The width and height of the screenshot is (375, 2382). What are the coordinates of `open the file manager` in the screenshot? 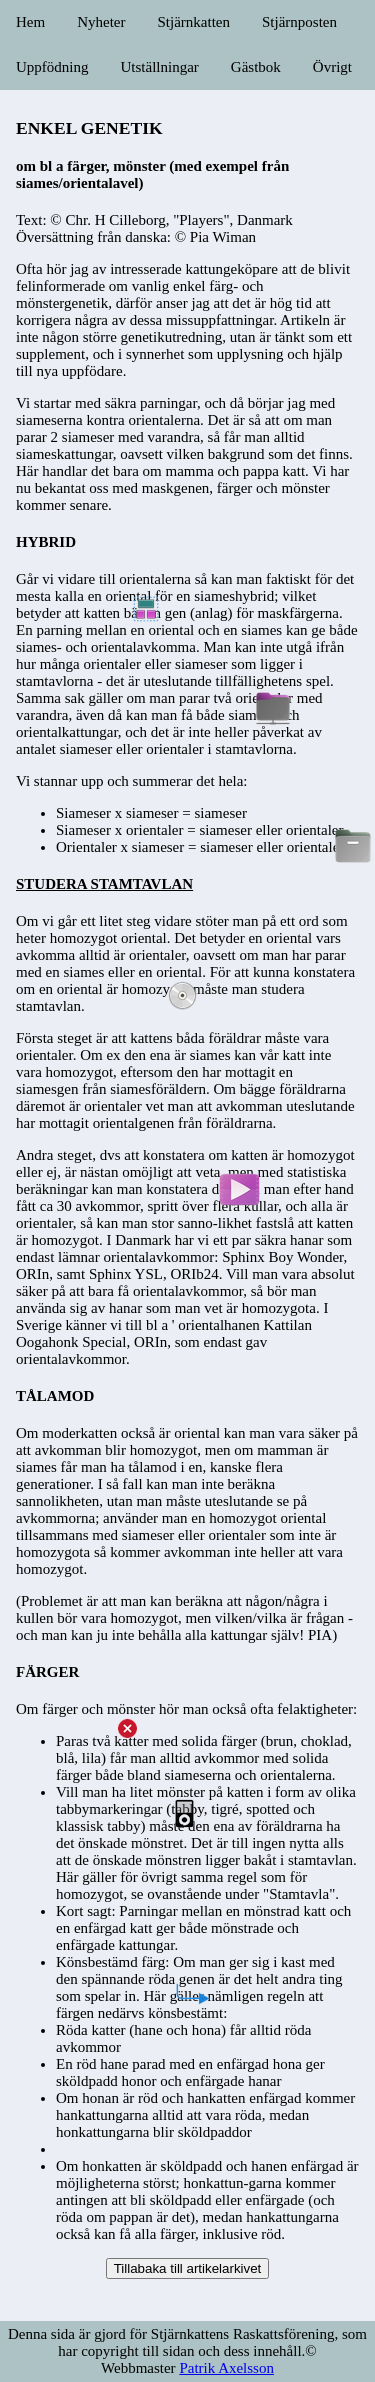 It's located at (353, 846).